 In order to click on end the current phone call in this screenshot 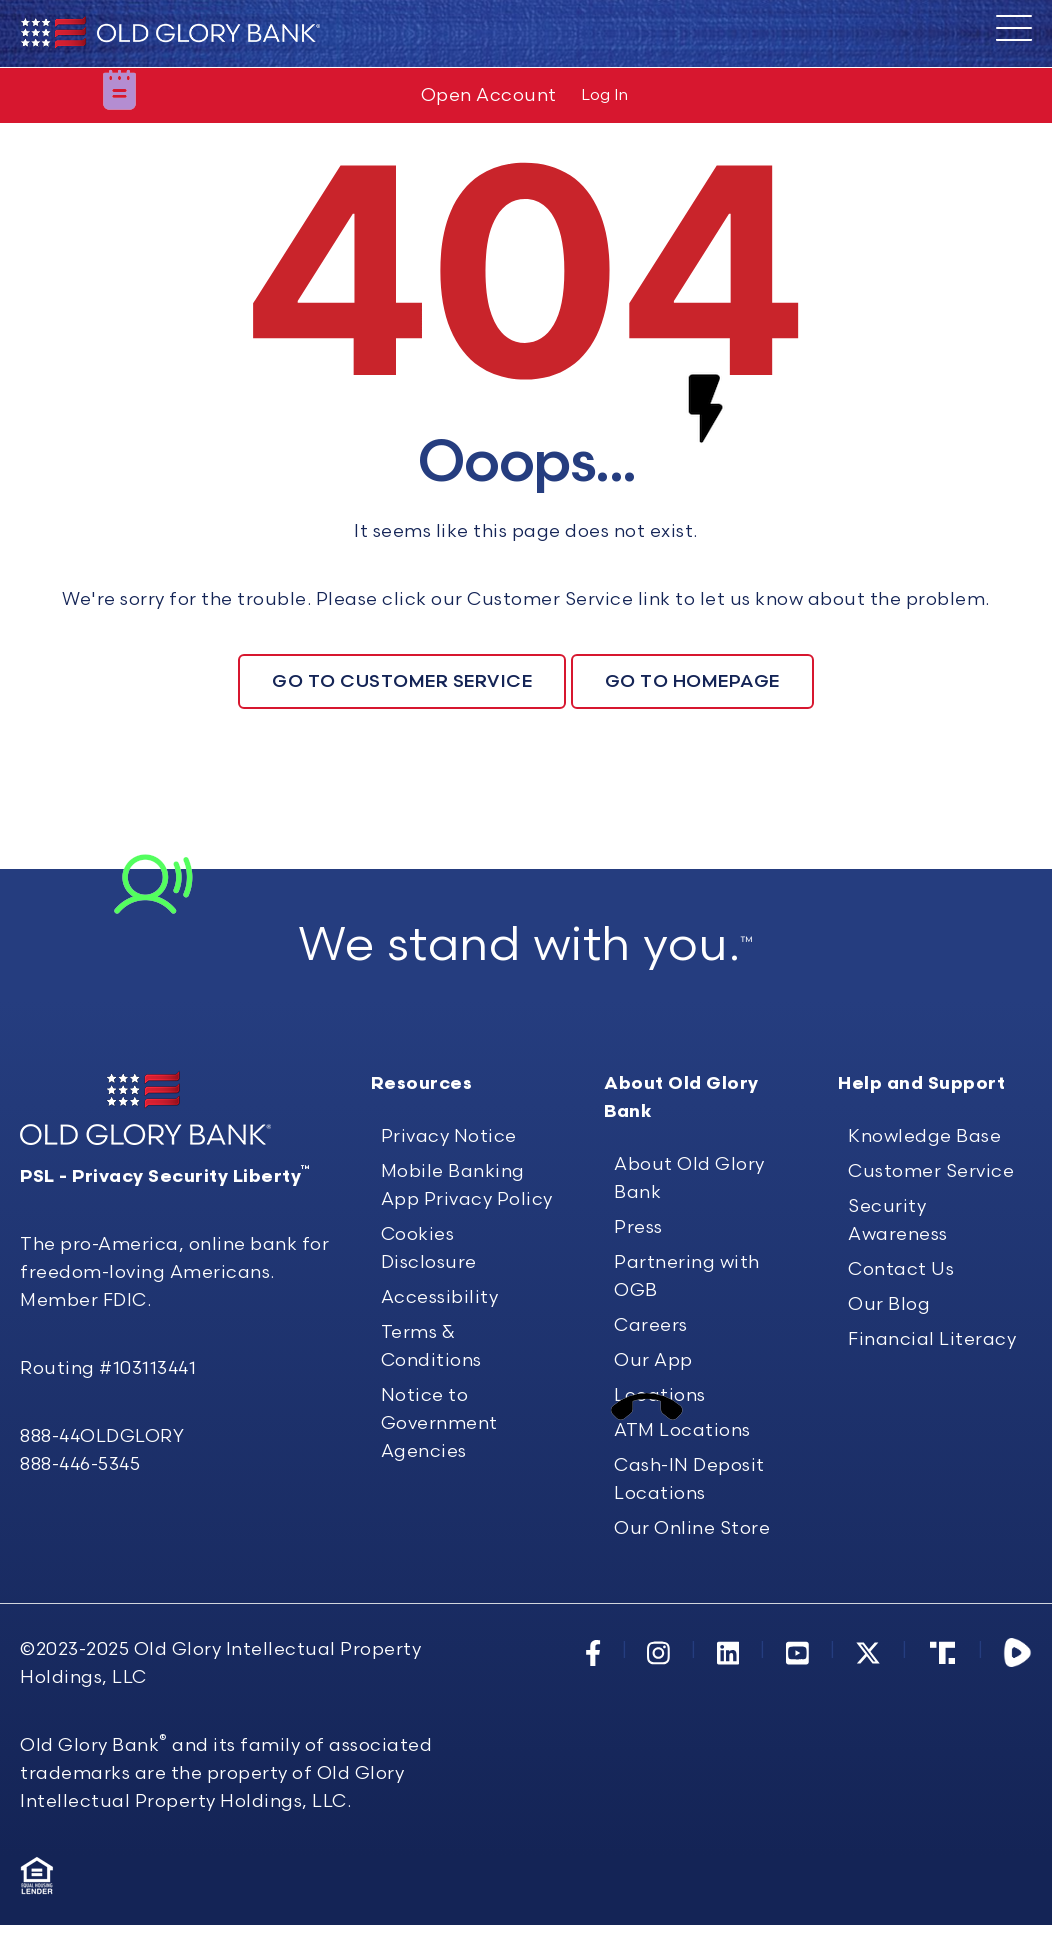, I will do `click(647, 1408)`.